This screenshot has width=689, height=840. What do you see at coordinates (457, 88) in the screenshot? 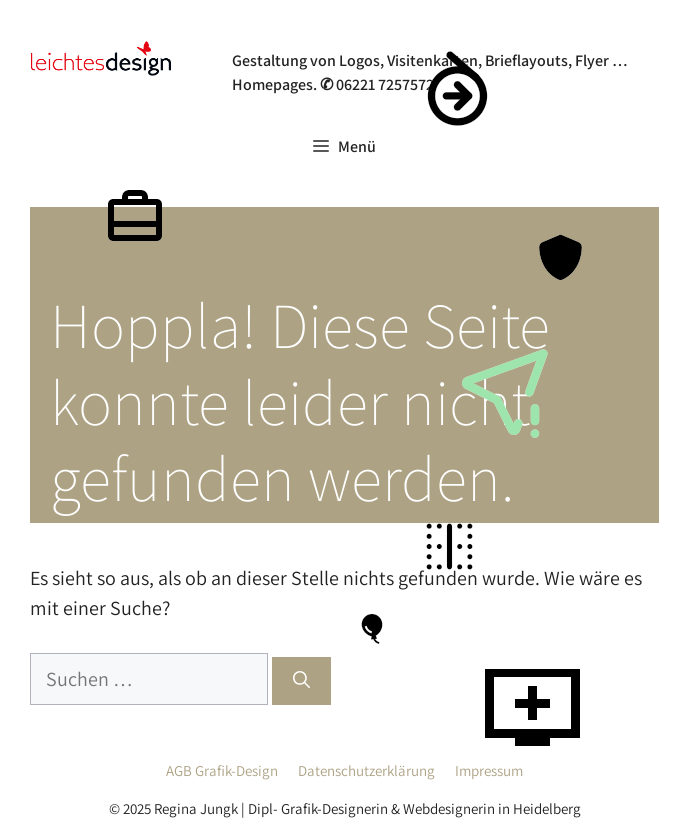
I see `navigate to Doctrine PHP library documentation` at bounding box center [457, 88].